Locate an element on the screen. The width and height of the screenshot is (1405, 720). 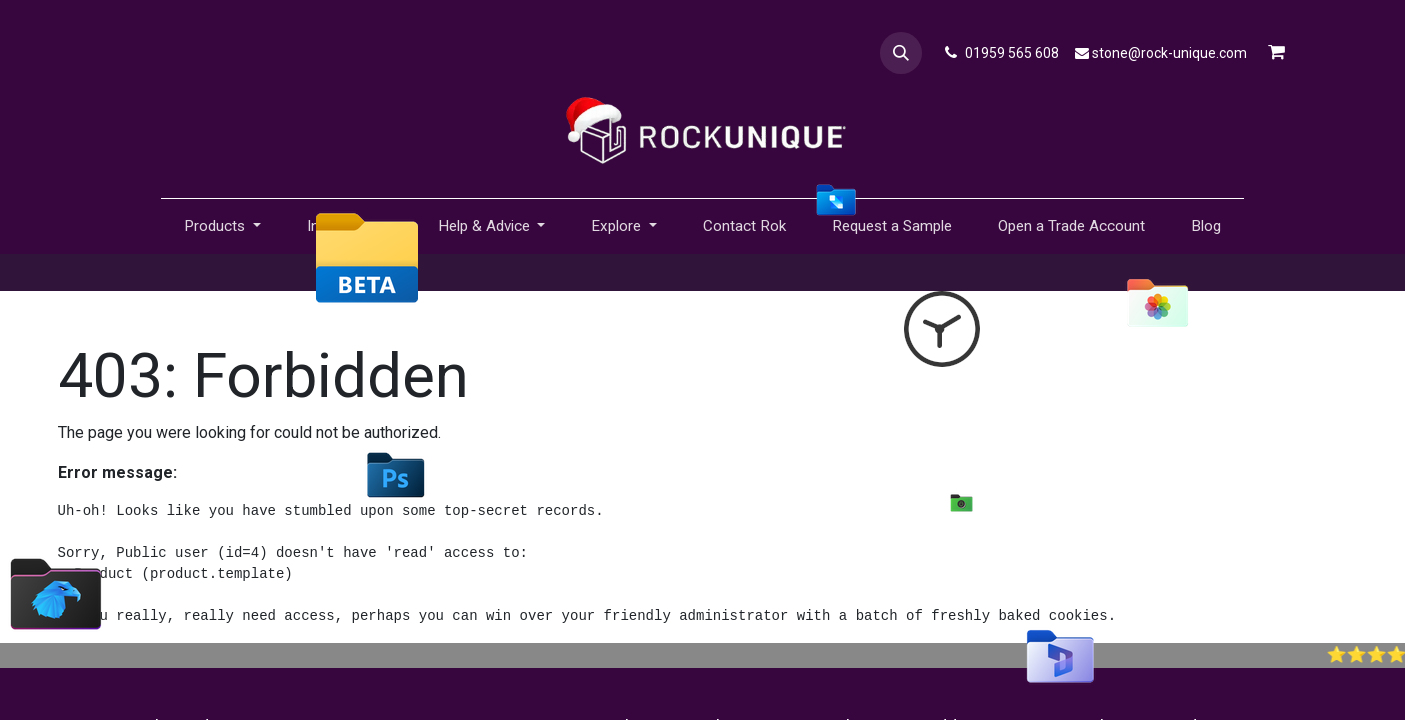
open android oreo system files folder is located at coordinates (961, 503).